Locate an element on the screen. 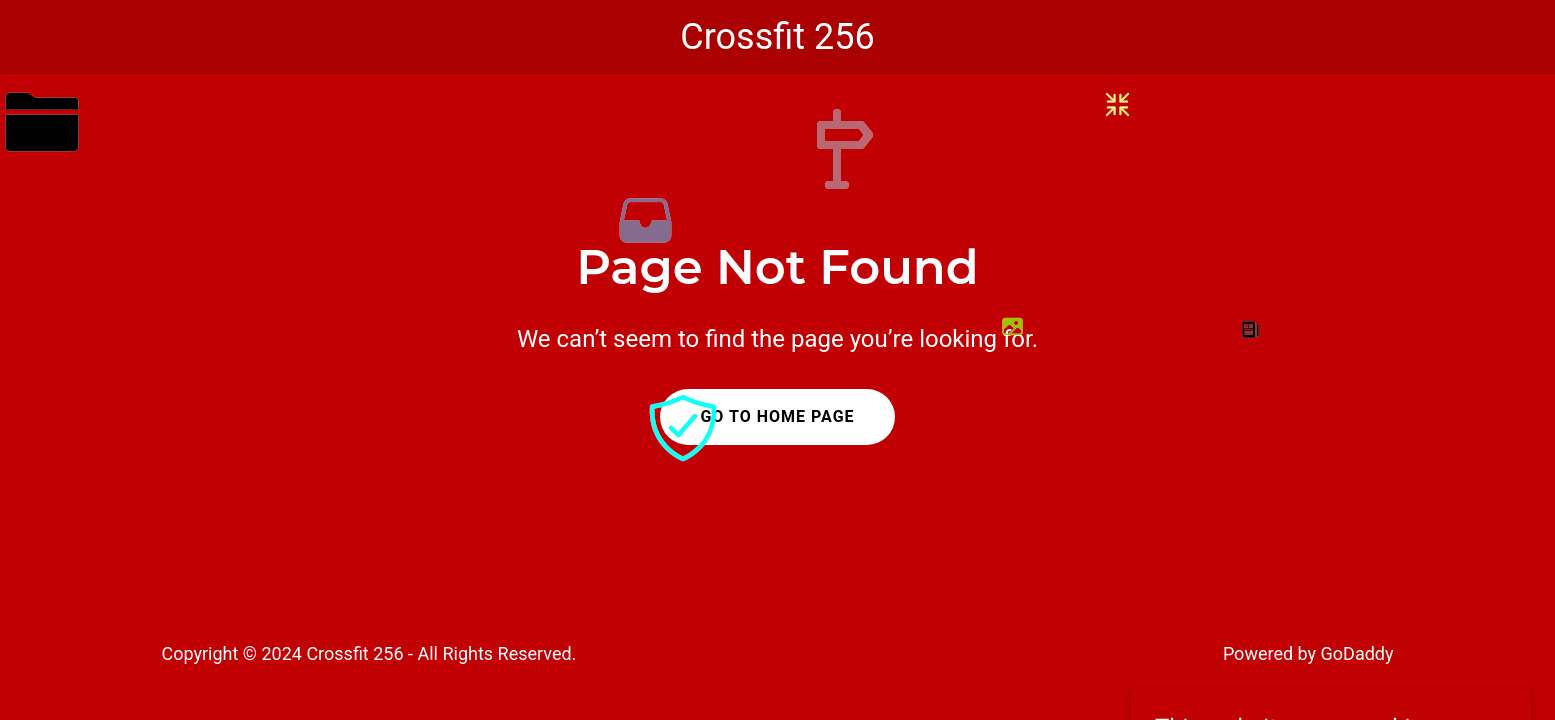  view news or articles is located at coordinates (1250, 329).